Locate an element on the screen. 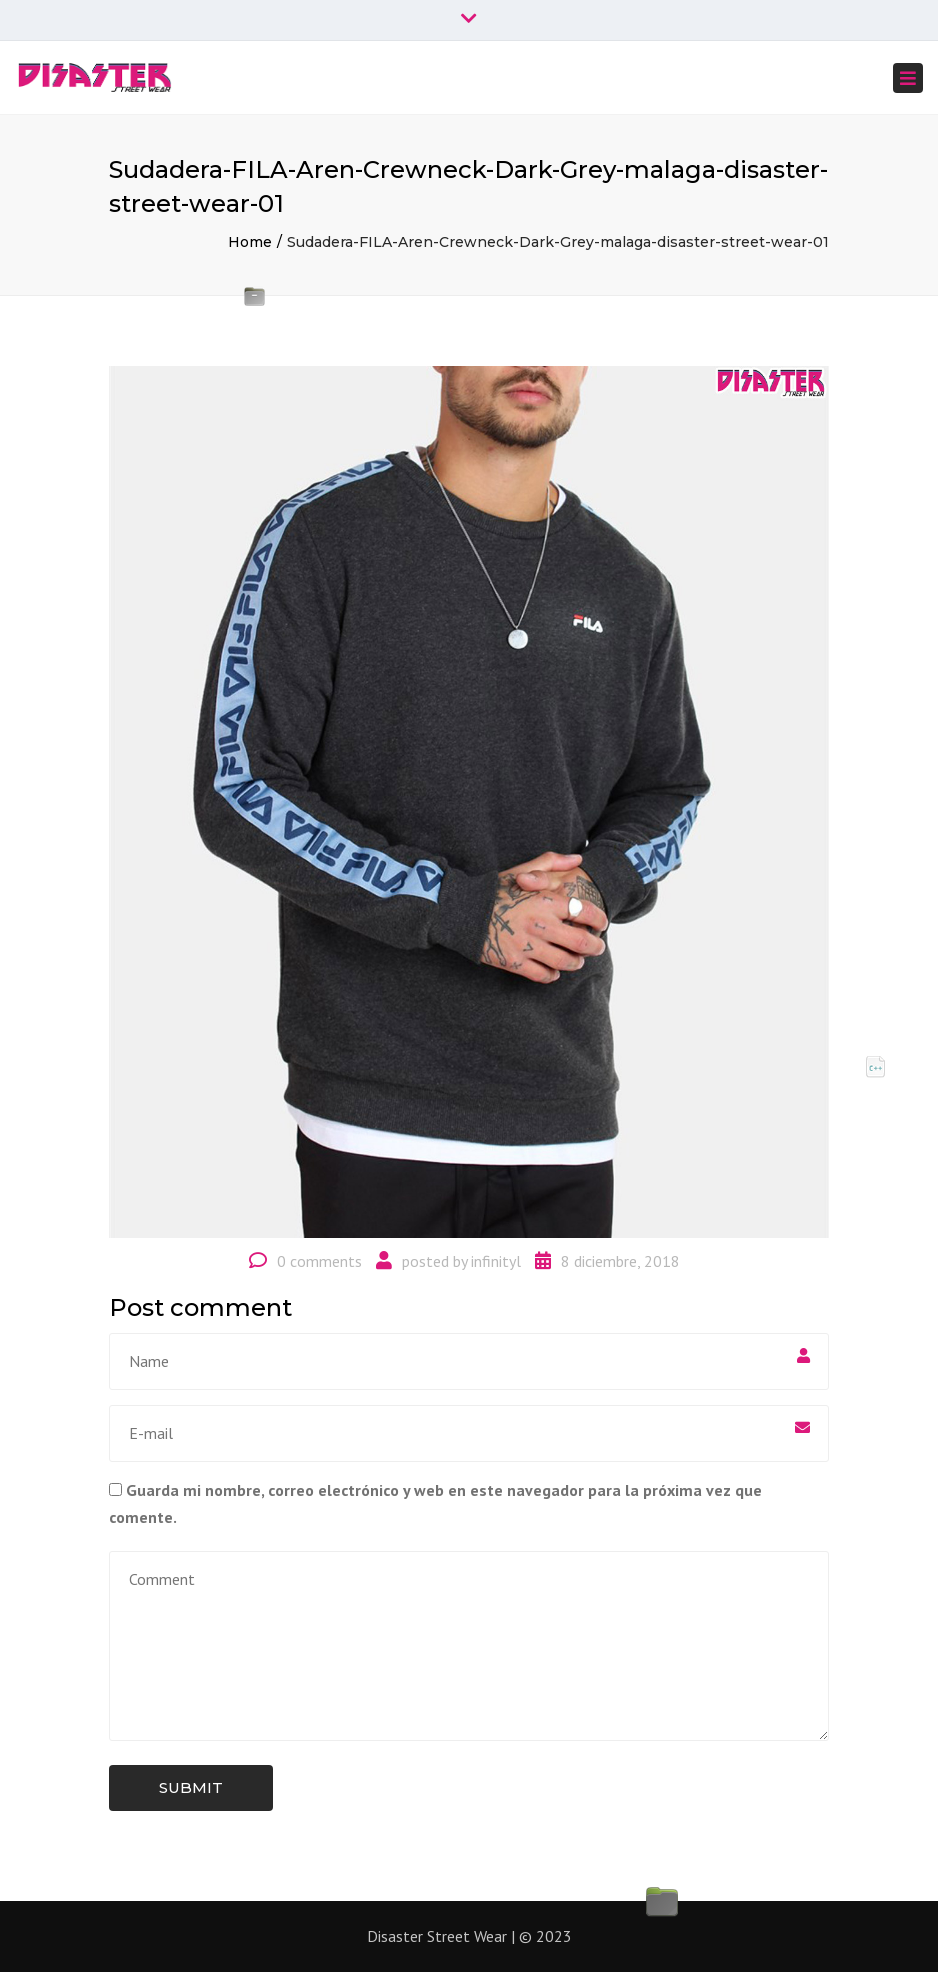  open the file manager is located at coordinates (254, 296).